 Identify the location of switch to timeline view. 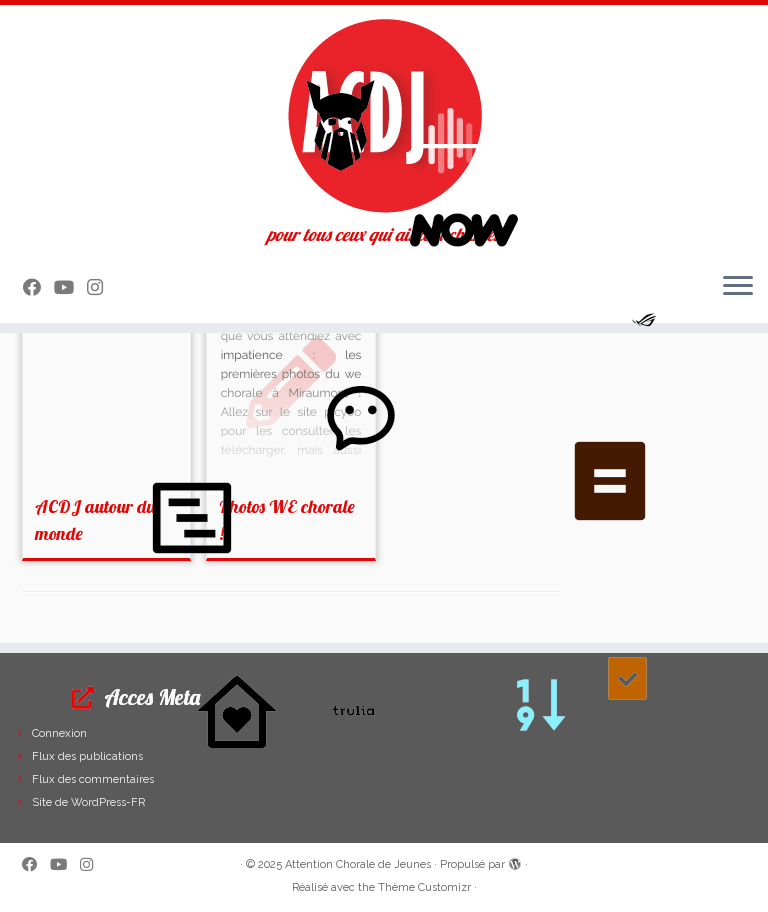
(192, 518).